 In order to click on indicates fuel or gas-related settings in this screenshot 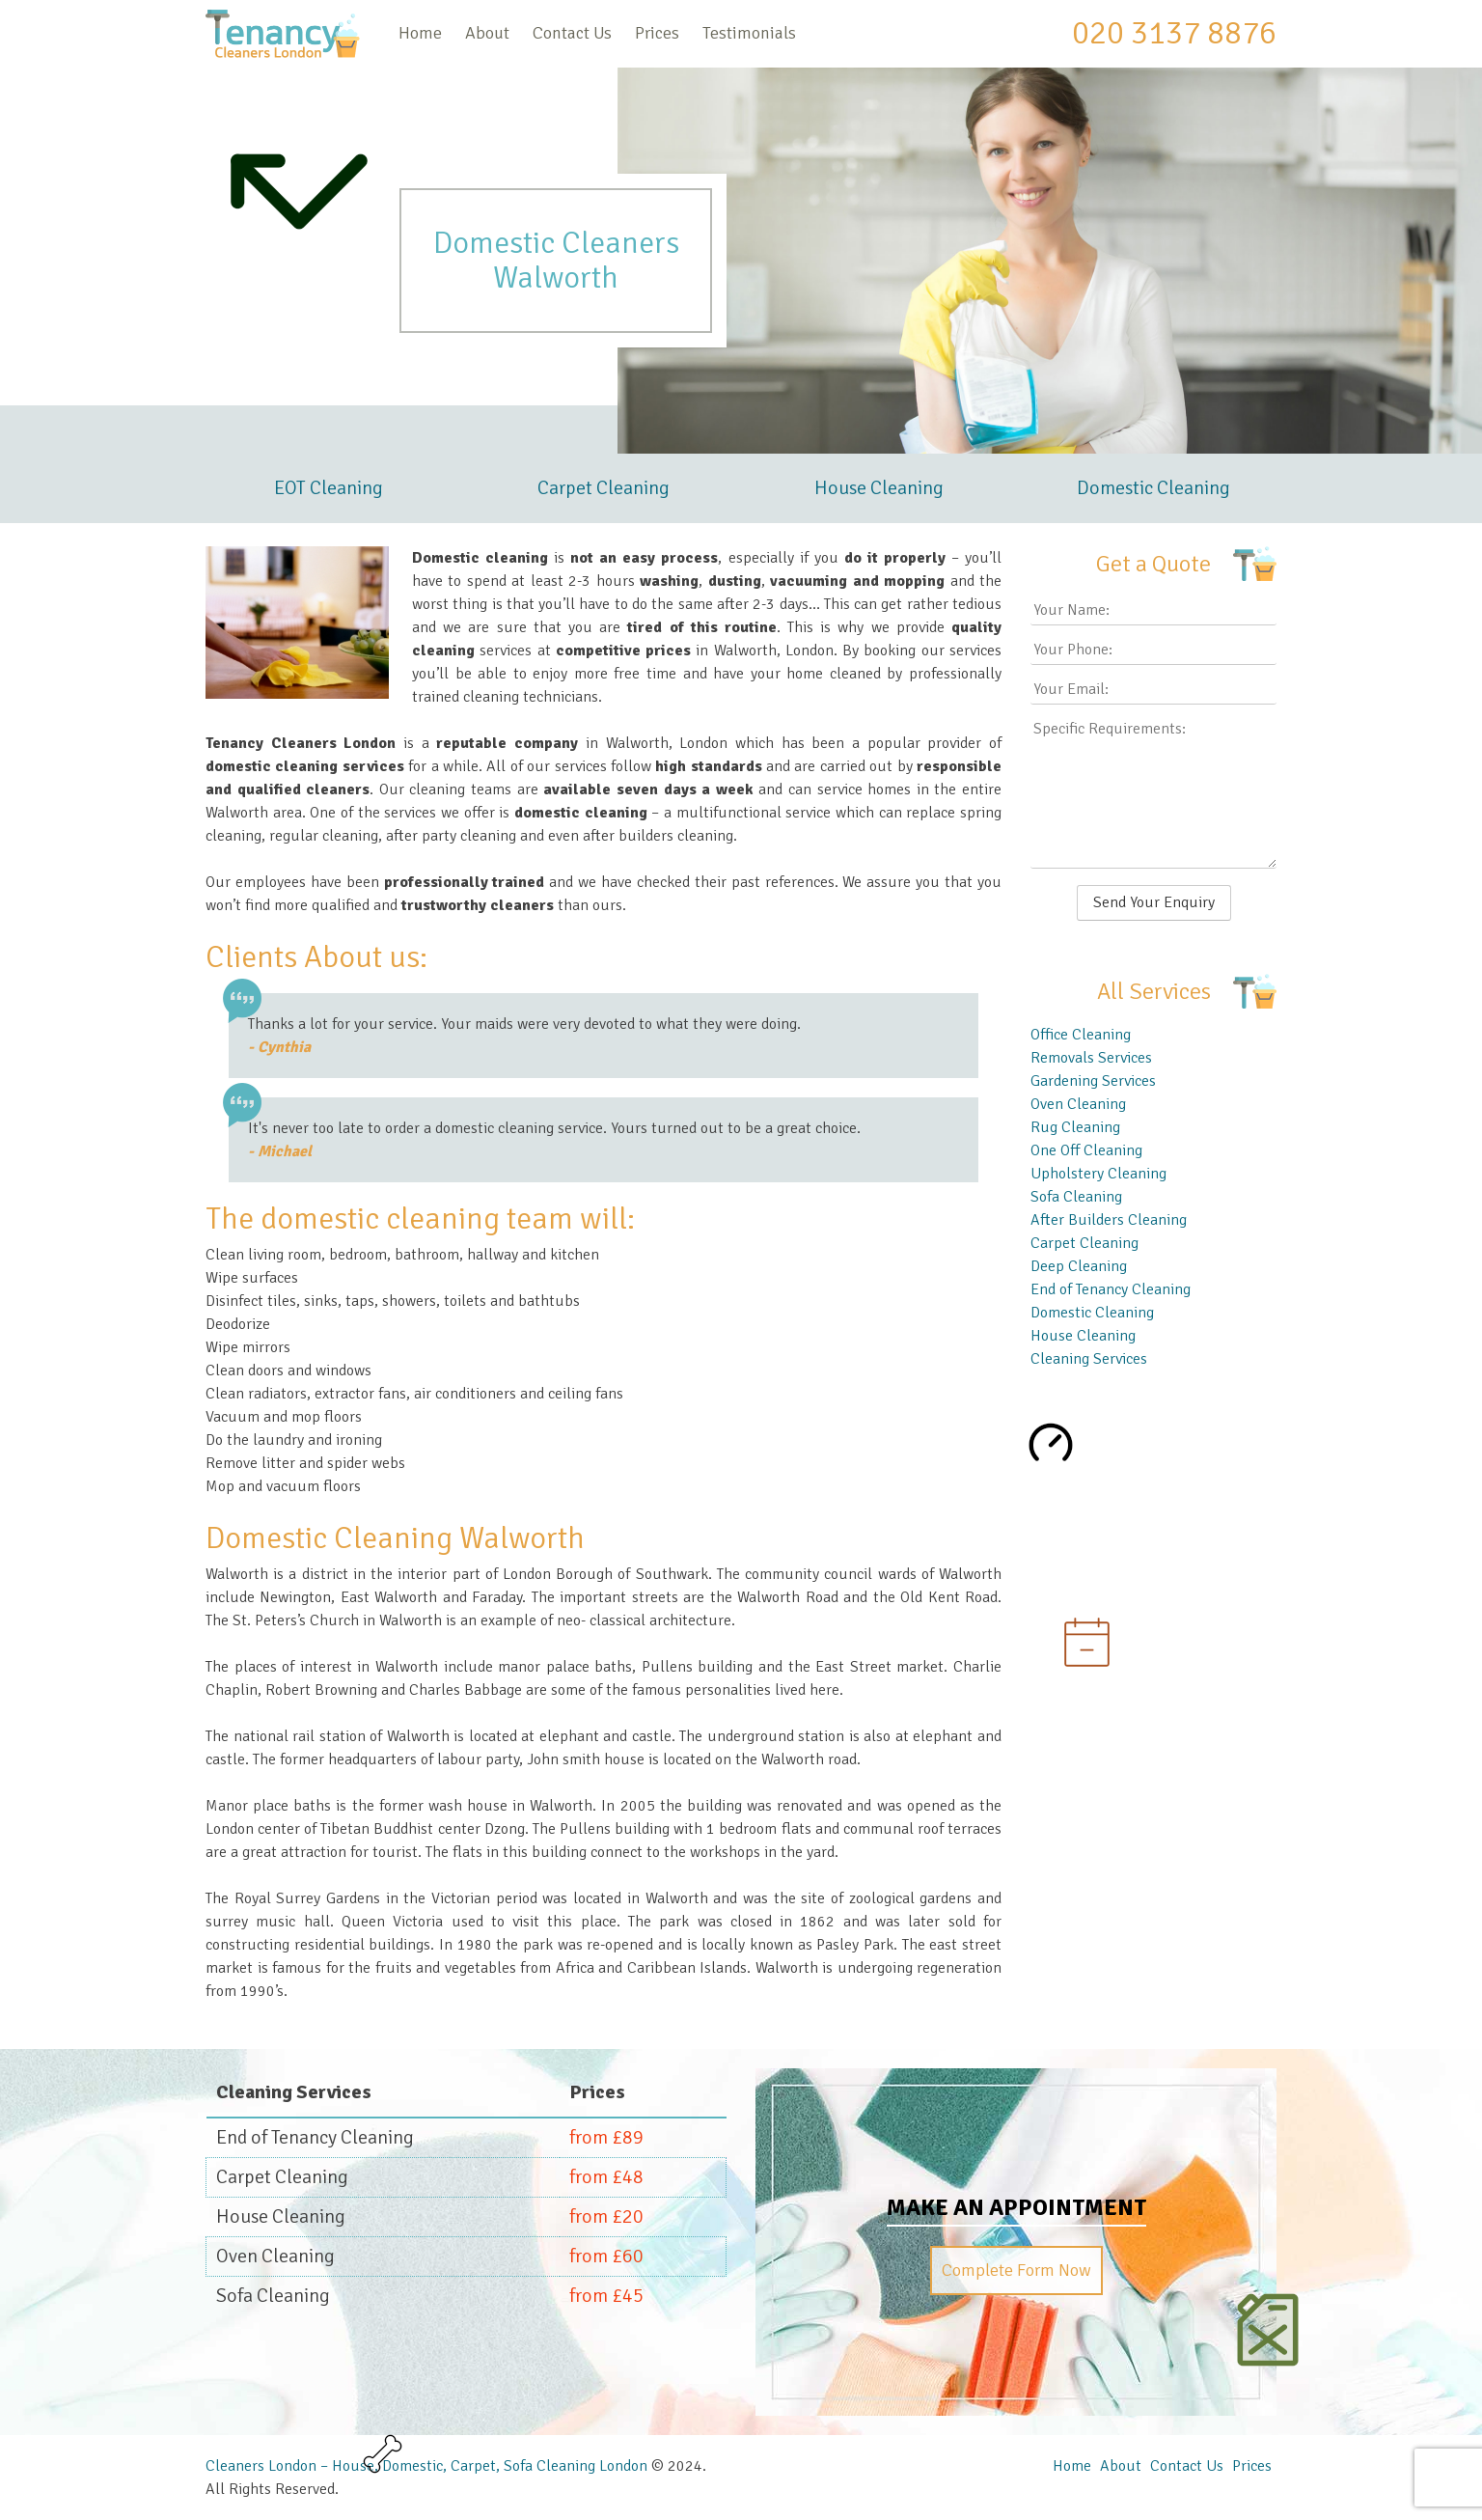, I will do `click(1268, 2330)`.